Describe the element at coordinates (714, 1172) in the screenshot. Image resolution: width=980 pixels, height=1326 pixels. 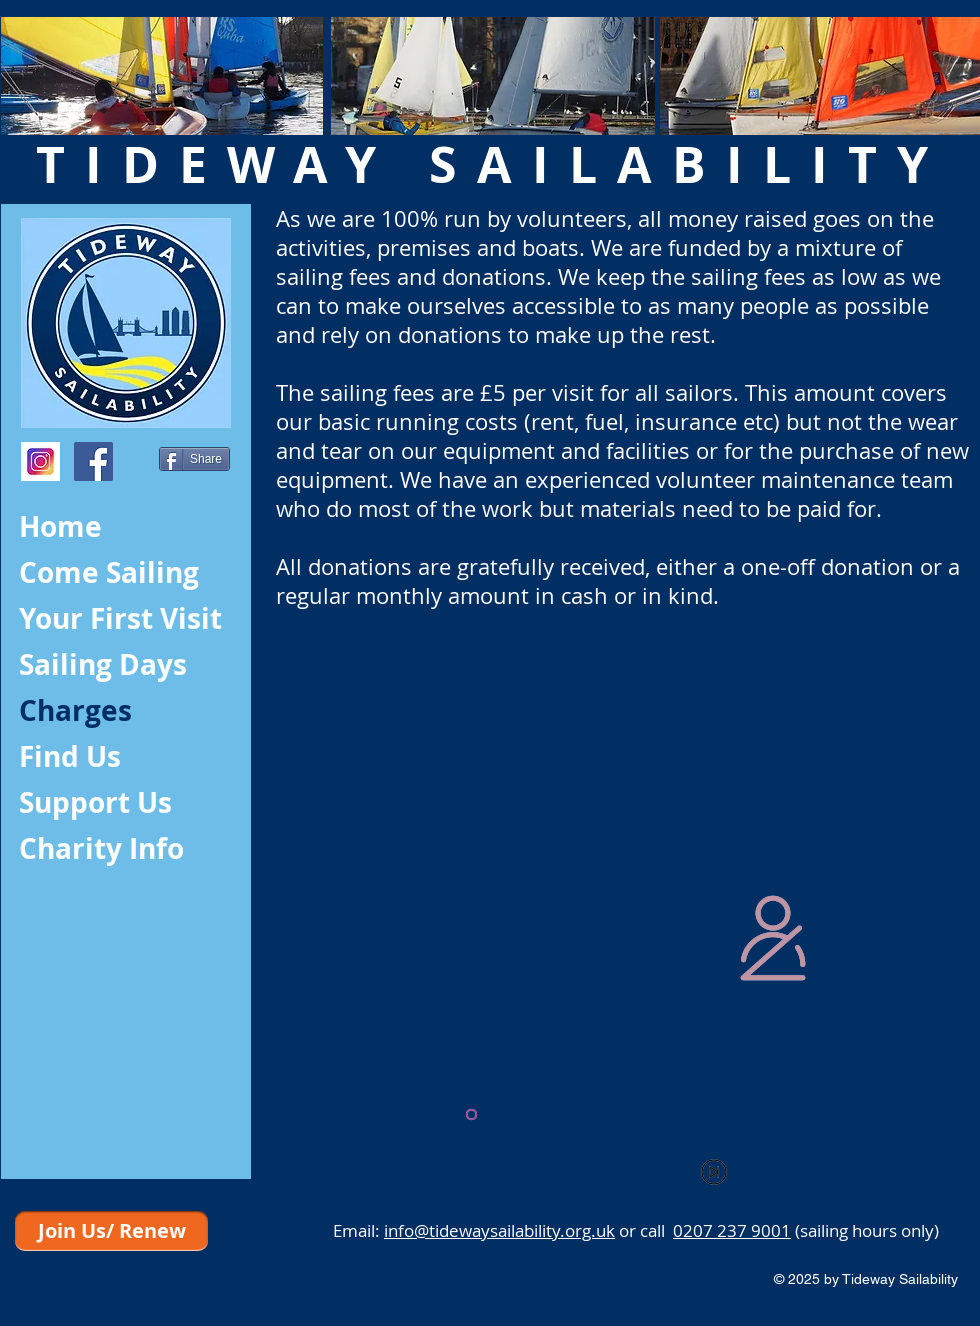
I see `skip to the next track` at that location.